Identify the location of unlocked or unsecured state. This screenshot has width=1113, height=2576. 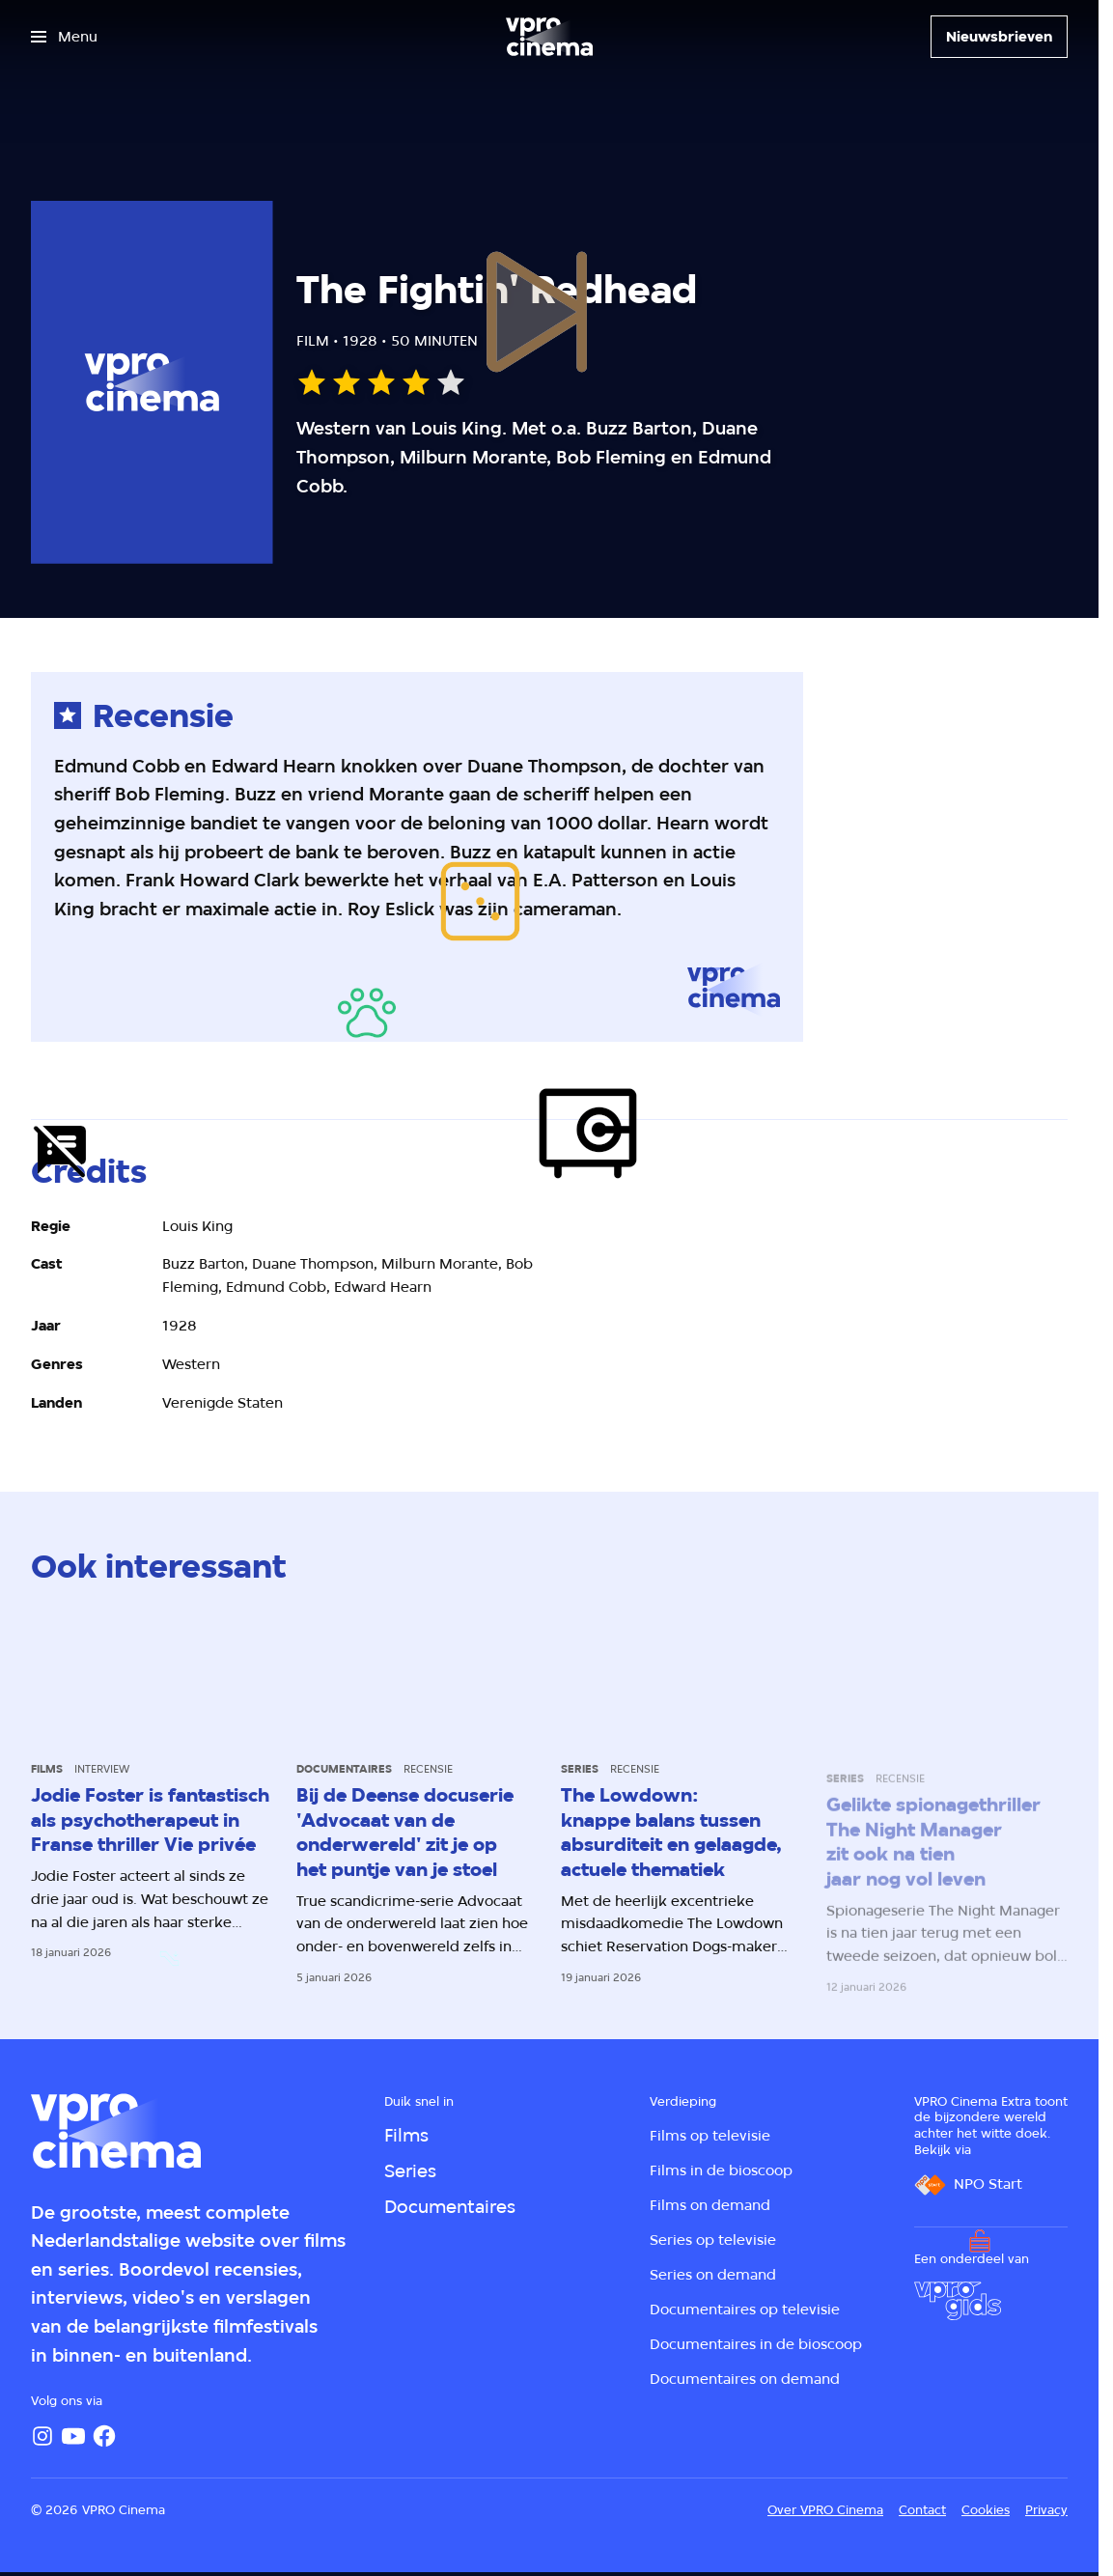
(980, 2242).